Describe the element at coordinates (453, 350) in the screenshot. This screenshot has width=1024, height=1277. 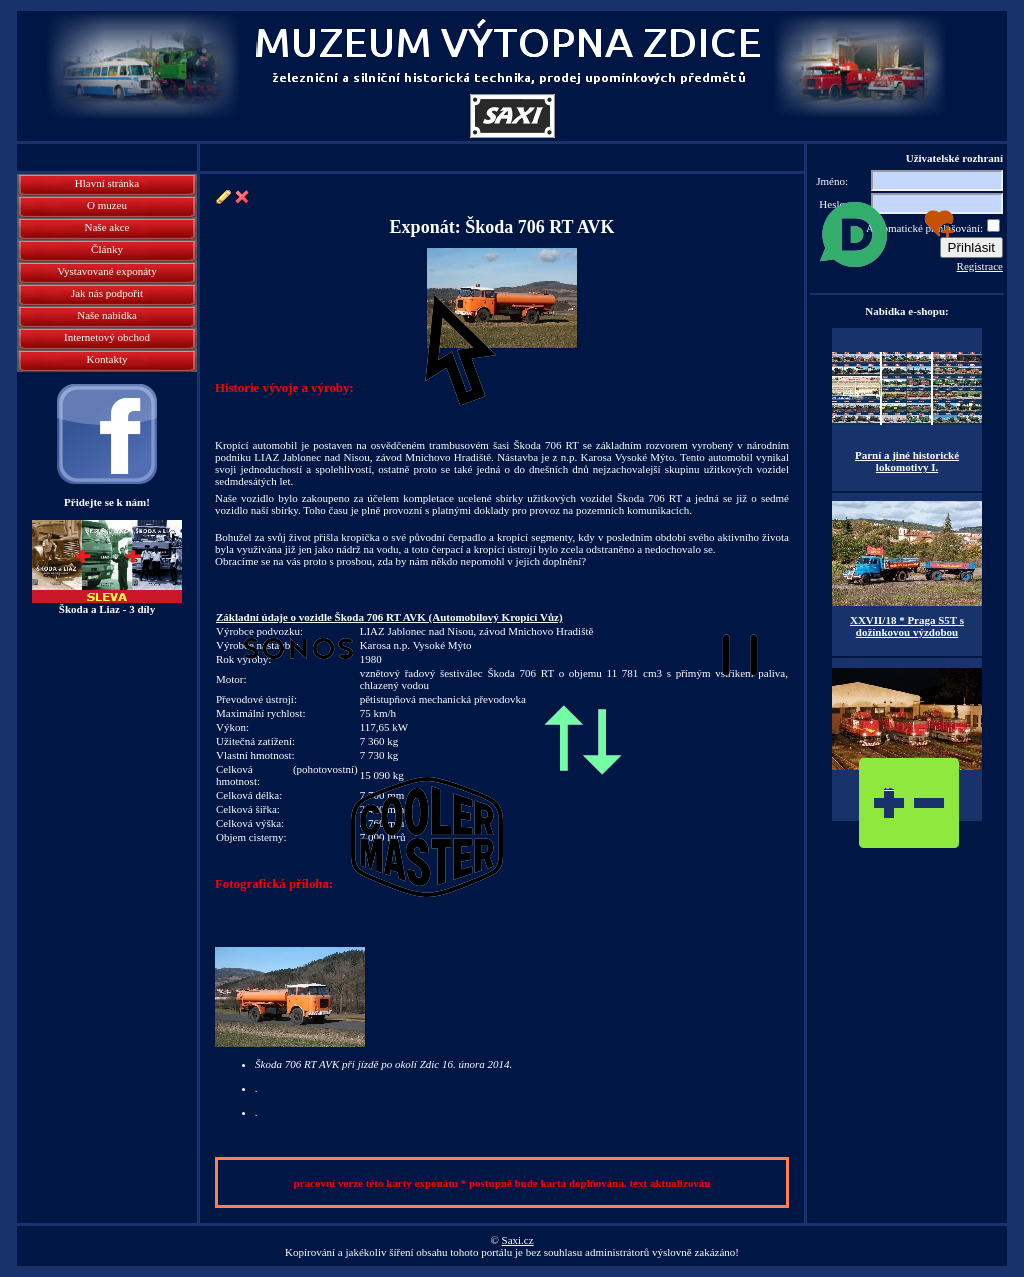
I see `cursor pointer indicating selection mode` at that location.